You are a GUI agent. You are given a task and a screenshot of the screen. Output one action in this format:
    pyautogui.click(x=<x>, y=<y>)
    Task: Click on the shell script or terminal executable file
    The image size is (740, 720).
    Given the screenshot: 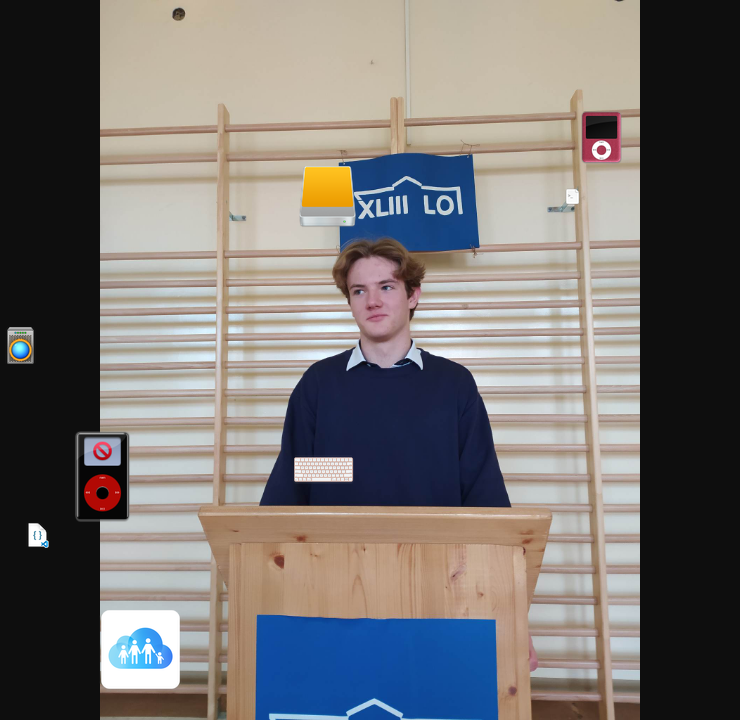 What is the action you would take?
    pyautogui.click(x=572, y=196)
    